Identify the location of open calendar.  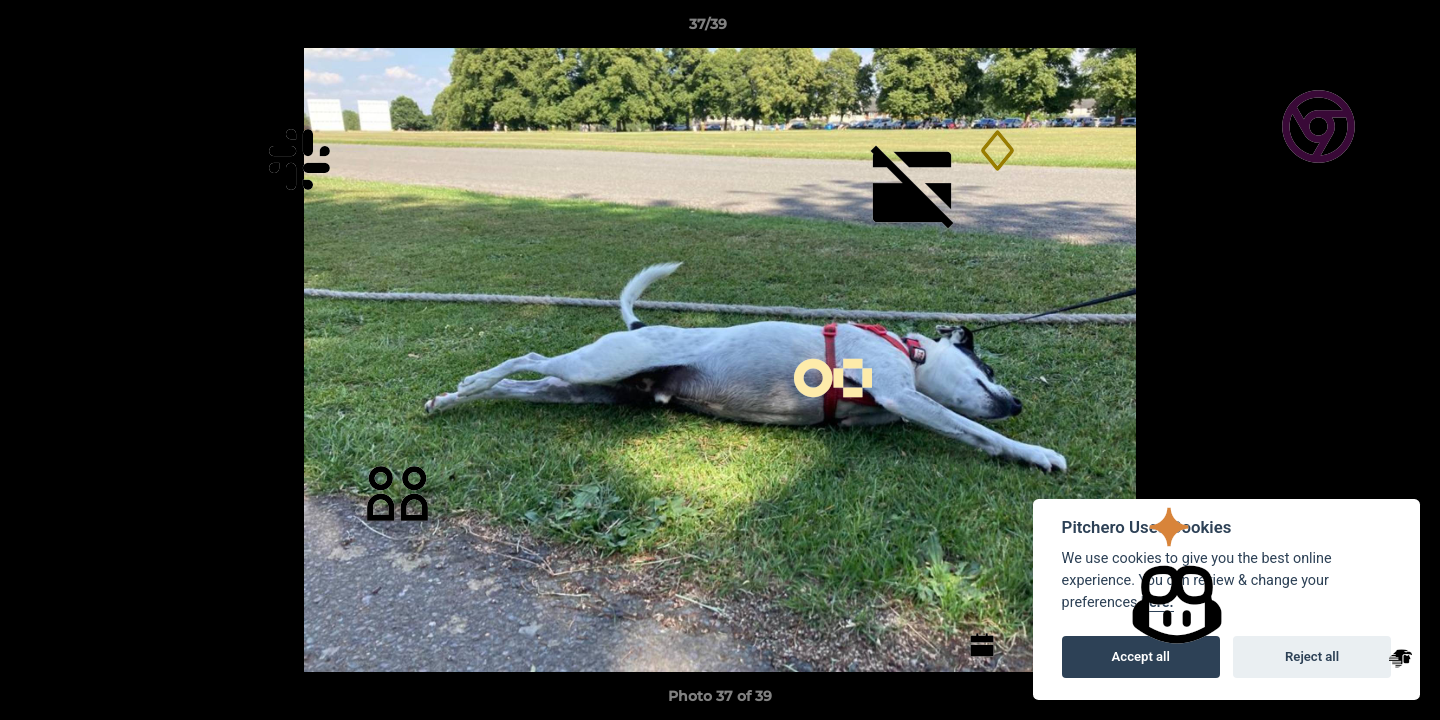
(982, 646).